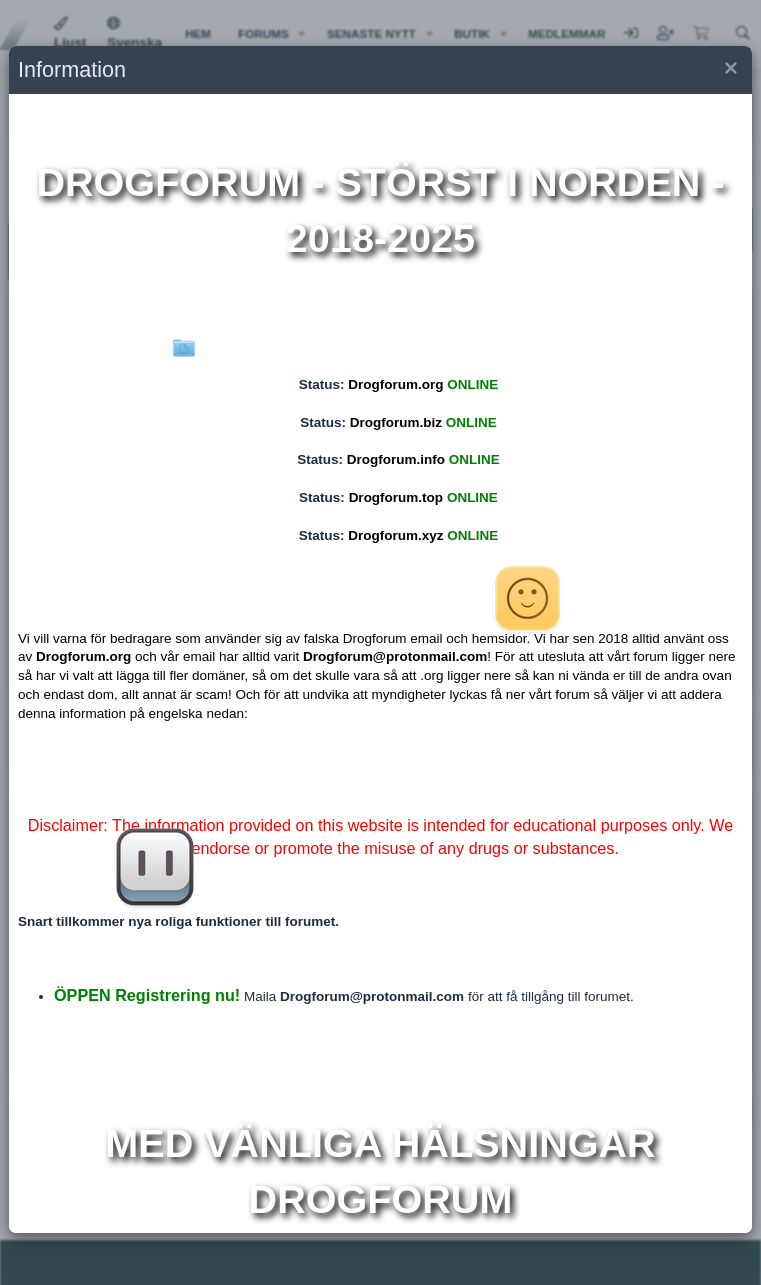 The image size is (761, 1285). What do you see at coordinates (155, 867) in the screenshot?
I see `open aseprite pixel art editor` at bounding box center [155, 867].